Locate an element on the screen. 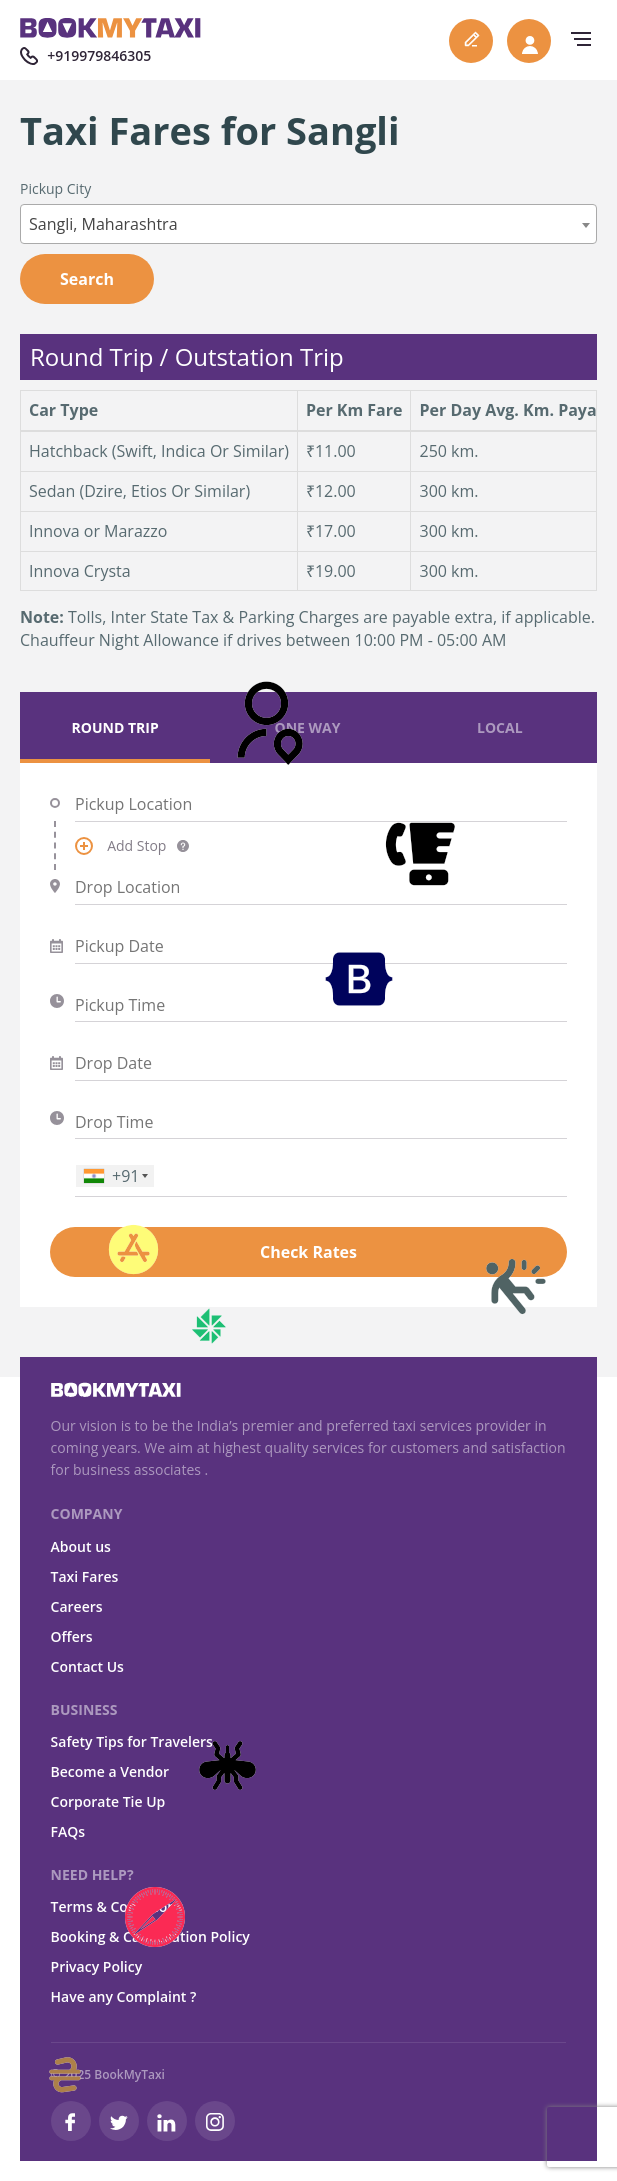  open files by pinwheel app is located at coordinates (209, 1326).